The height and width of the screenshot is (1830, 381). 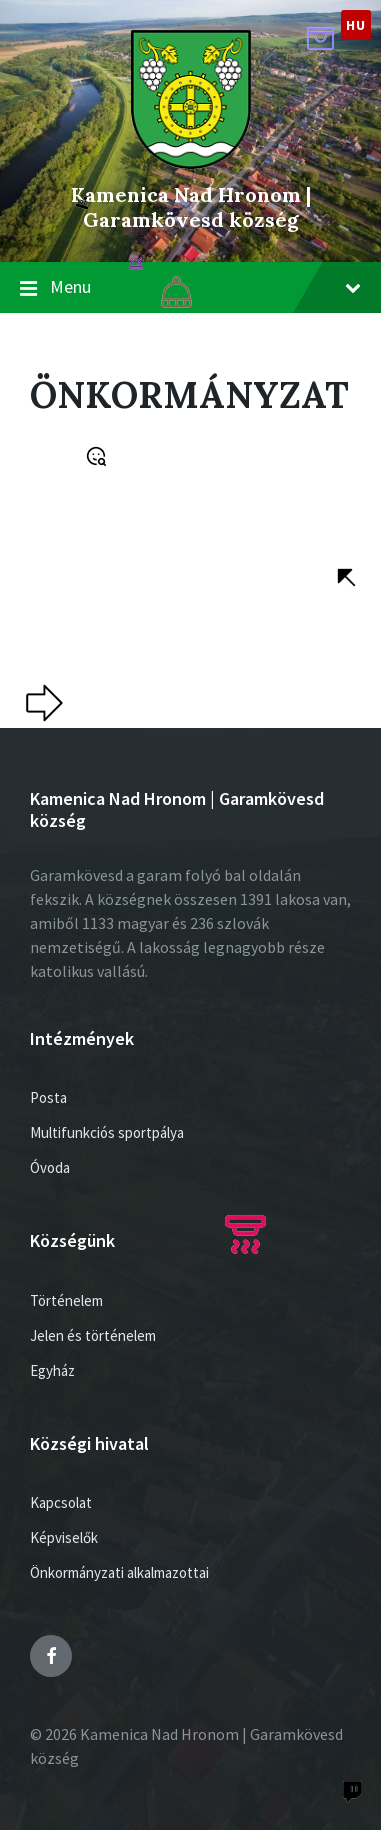 I want to click on open Twitch app, so click(x=352, y=1790).